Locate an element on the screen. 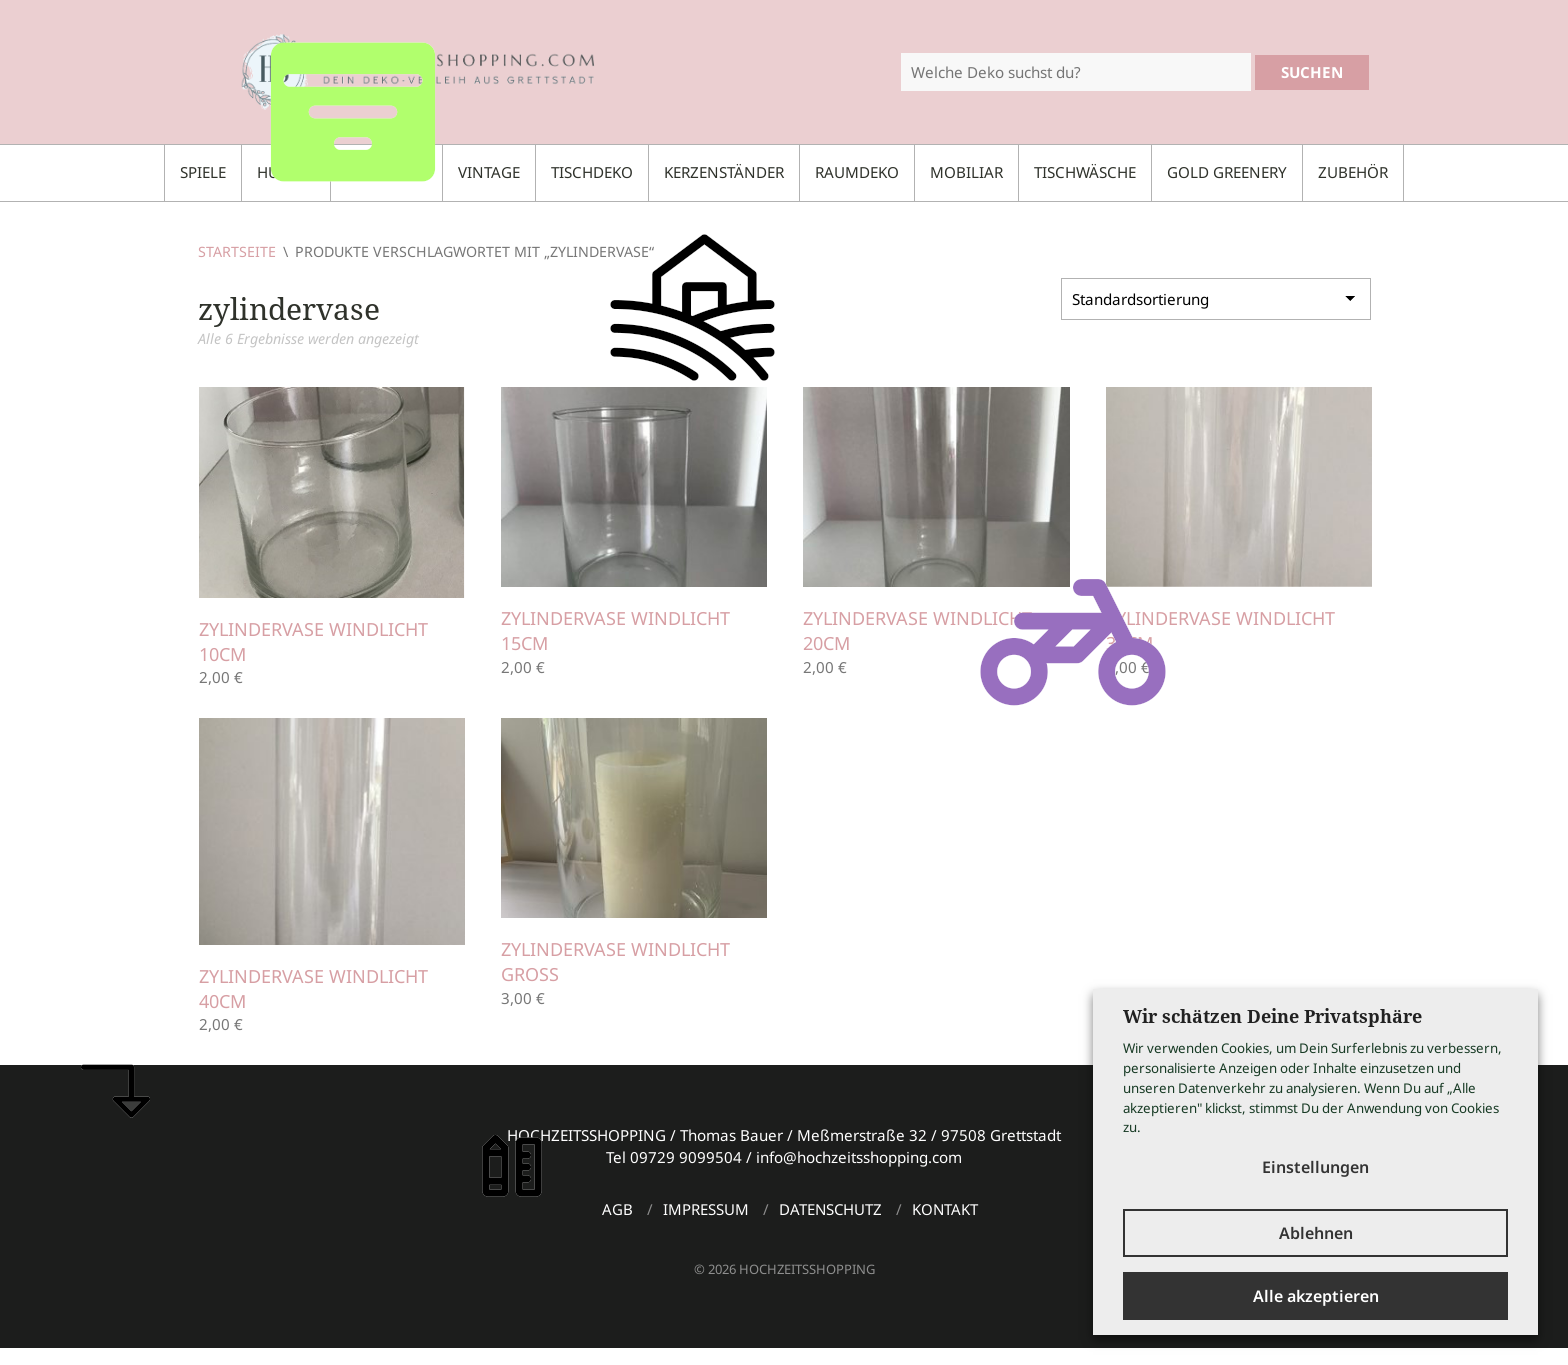 The height and width of the screenshot is (1365, 1568). access design or drawing tools is located at coordinates (512, 1167).